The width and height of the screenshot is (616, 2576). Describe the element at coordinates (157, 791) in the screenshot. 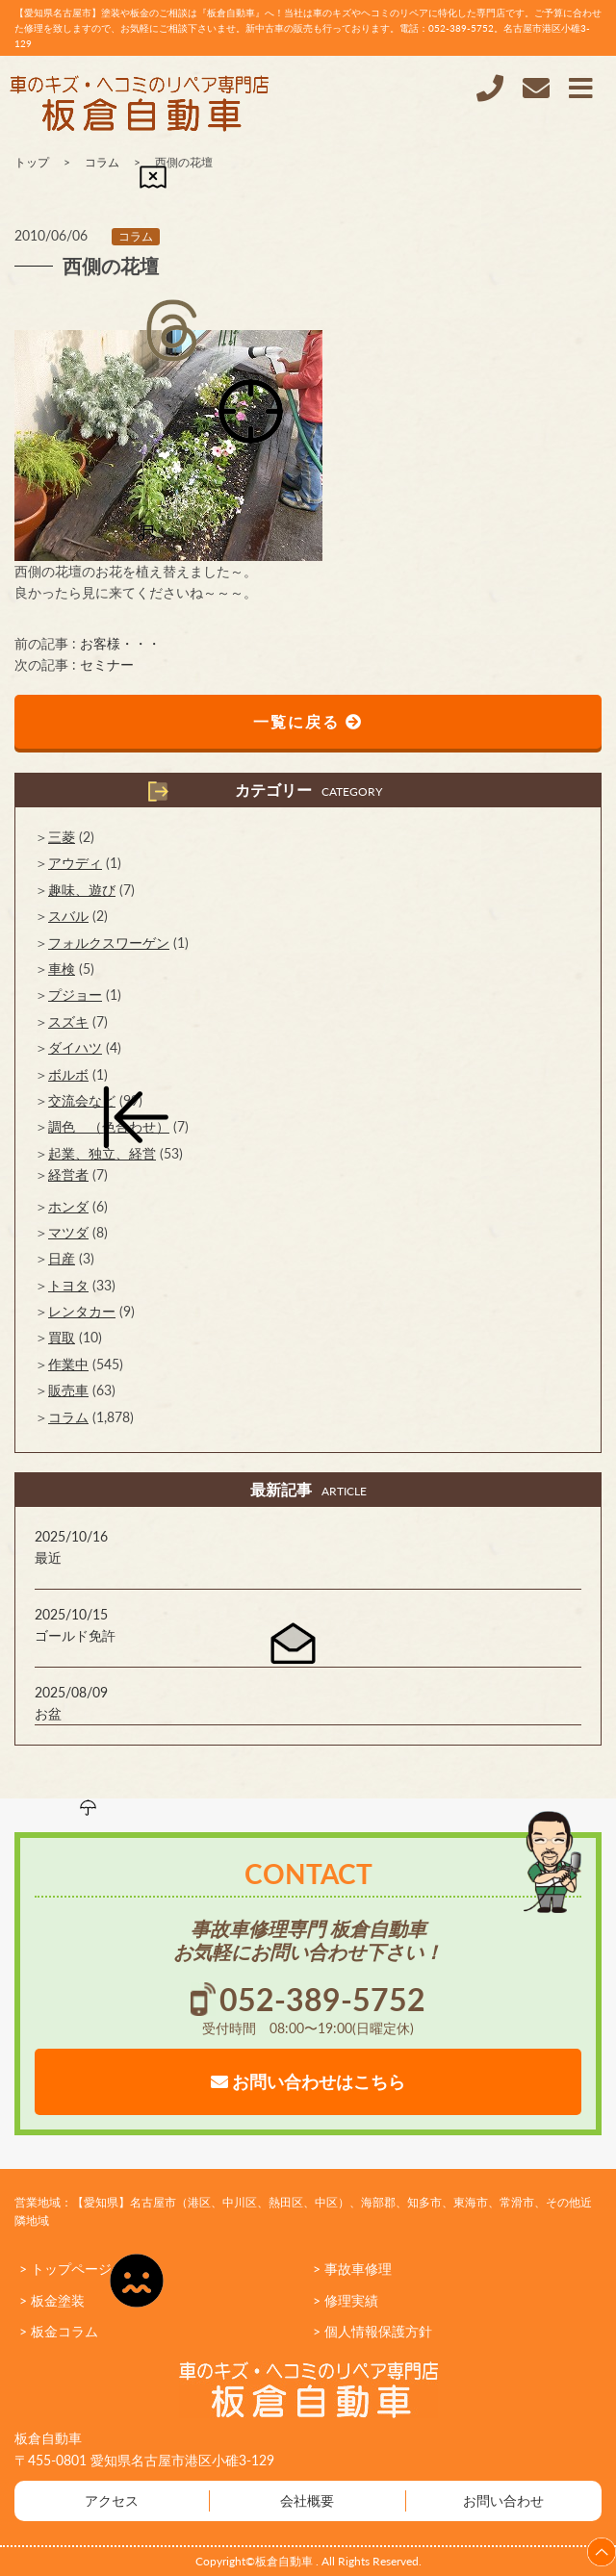

I see `log out of your account` at that location.